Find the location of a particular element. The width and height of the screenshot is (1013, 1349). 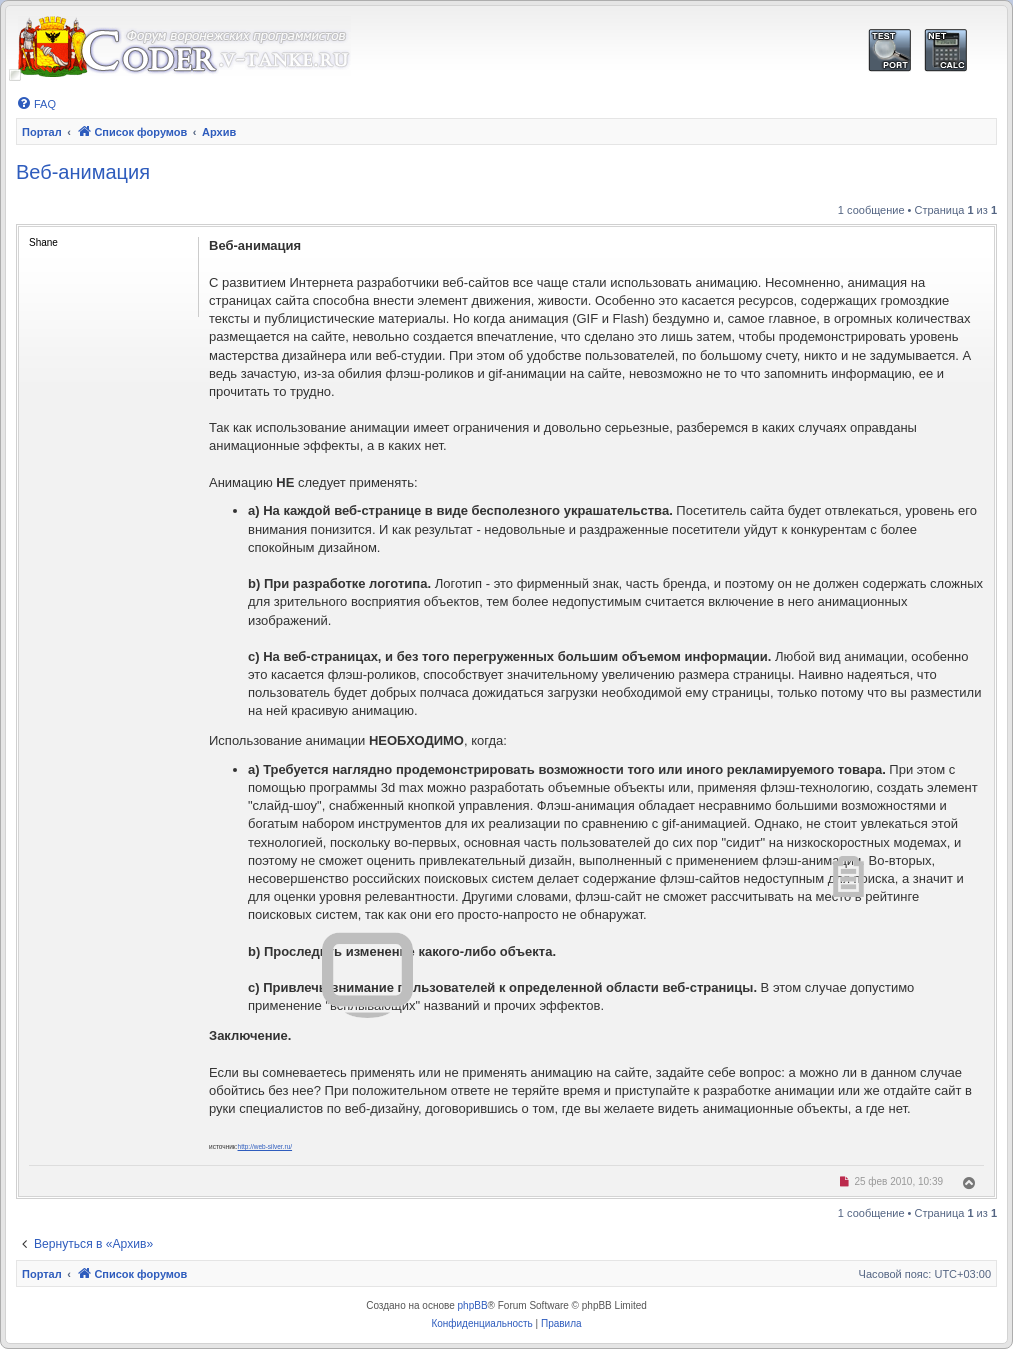

indicates battery is fully charged is located at coordinates (848, 876).